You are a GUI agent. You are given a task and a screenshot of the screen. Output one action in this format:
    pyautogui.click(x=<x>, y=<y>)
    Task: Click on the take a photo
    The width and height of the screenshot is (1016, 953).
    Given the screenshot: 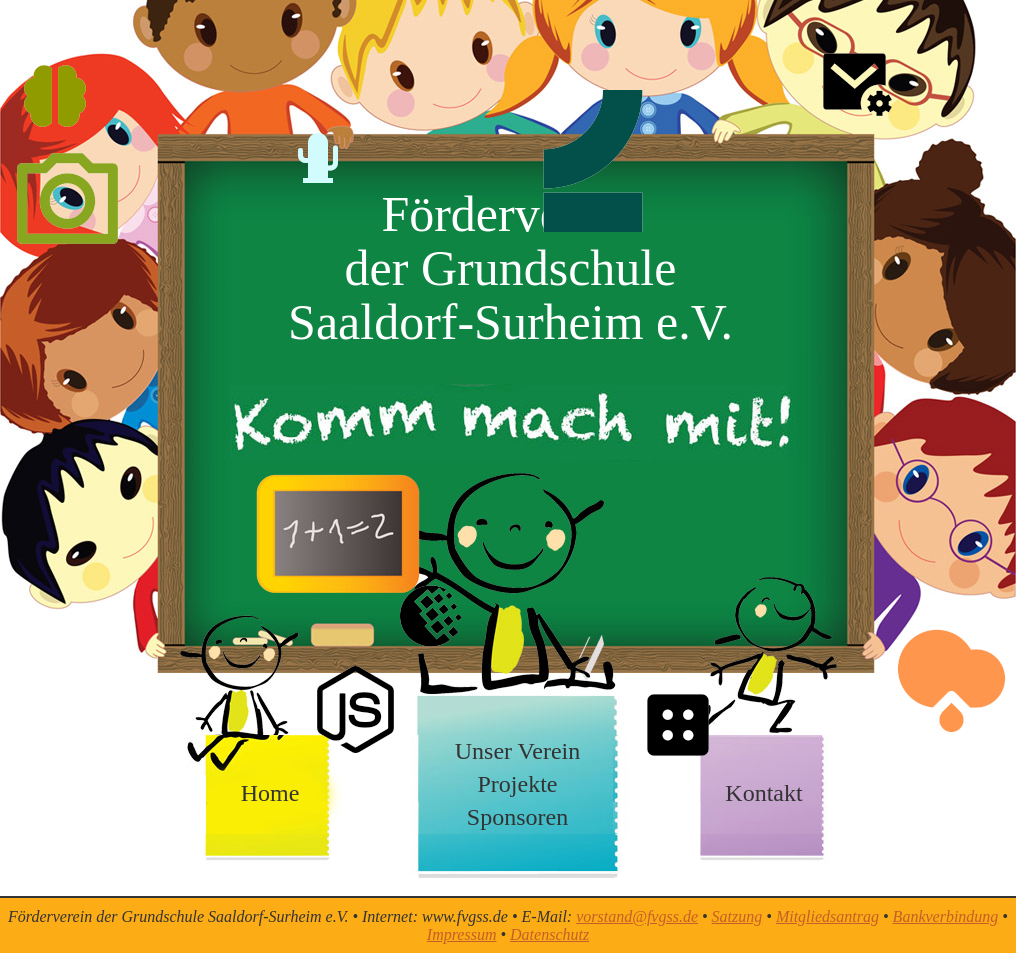 What is the action you would take?
    pyautogui.click(x=67, y=198)
    